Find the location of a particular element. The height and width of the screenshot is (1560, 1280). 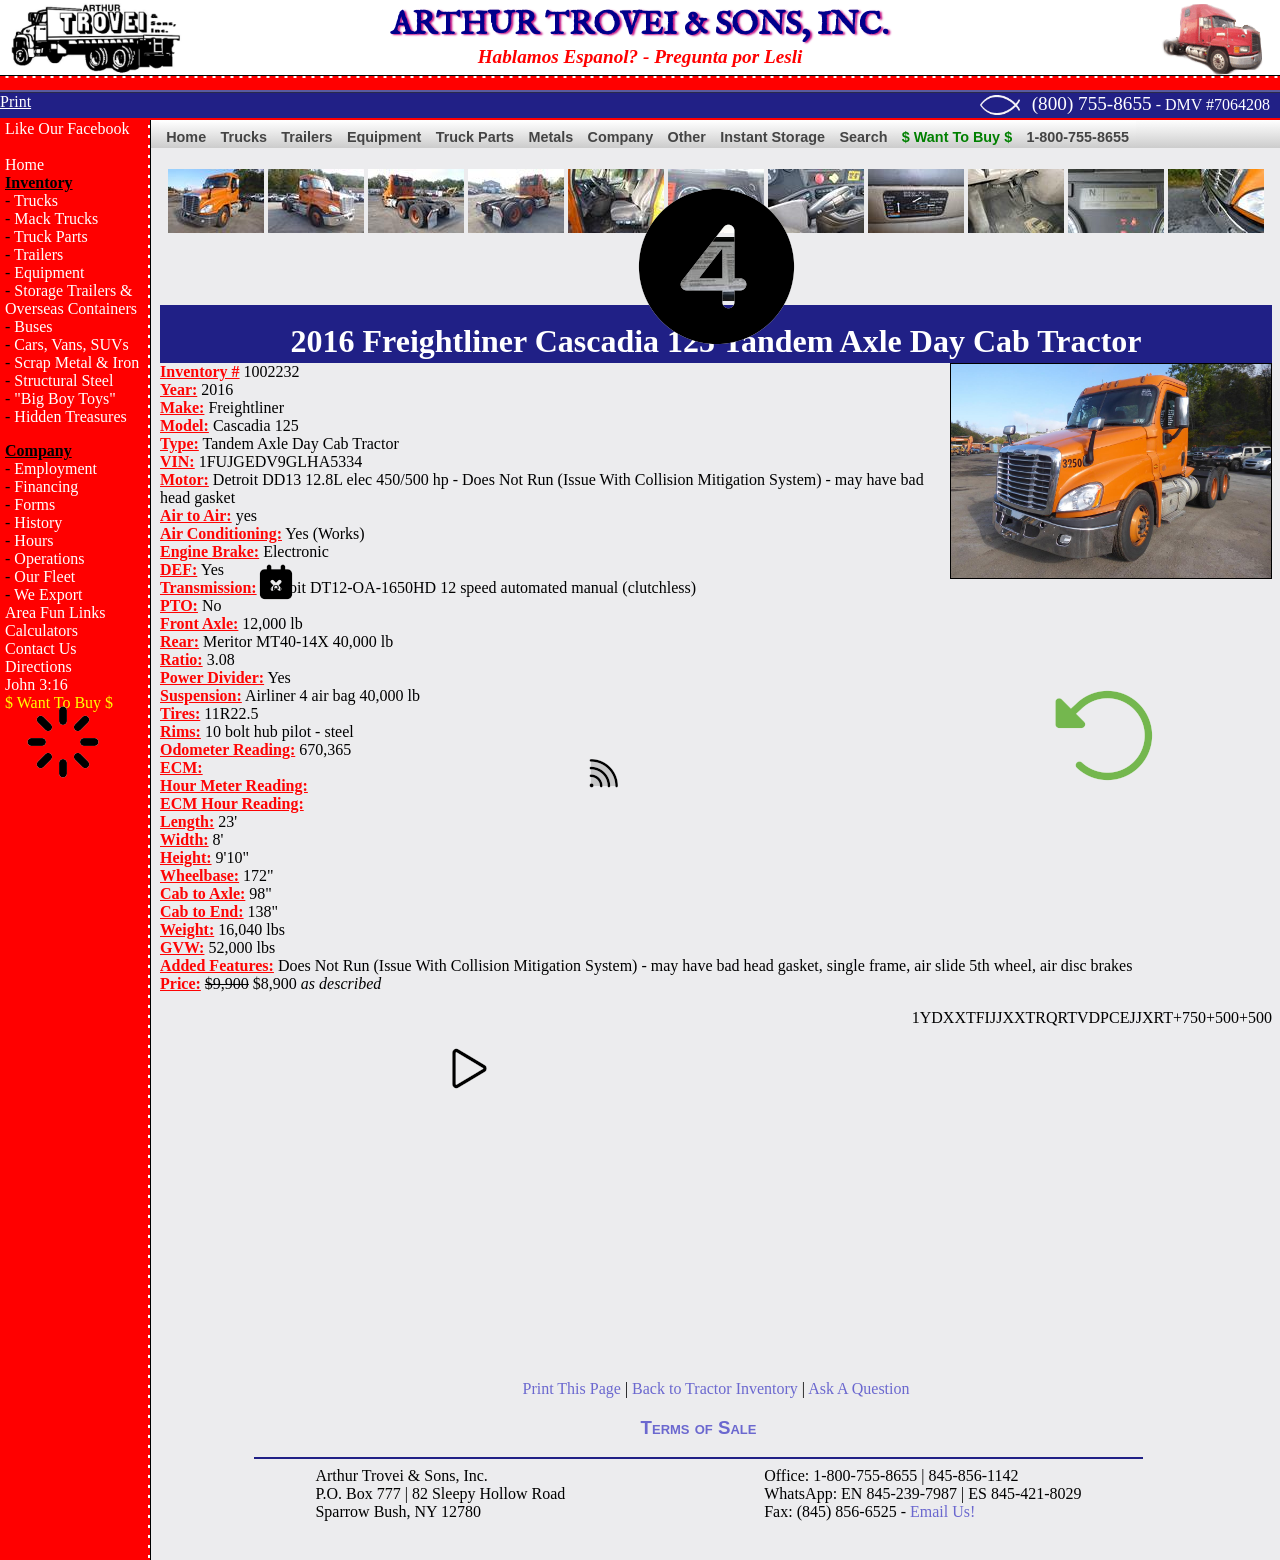

indicates content is loading is located at coordinates (63, 742).